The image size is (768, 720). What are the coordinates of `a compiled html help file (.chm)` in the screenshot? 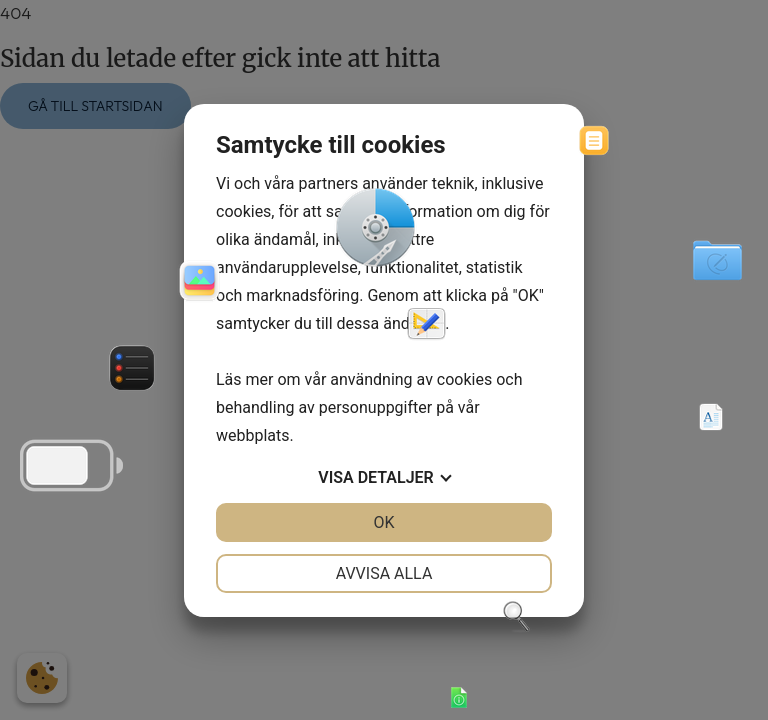 It's located at (459, 698).